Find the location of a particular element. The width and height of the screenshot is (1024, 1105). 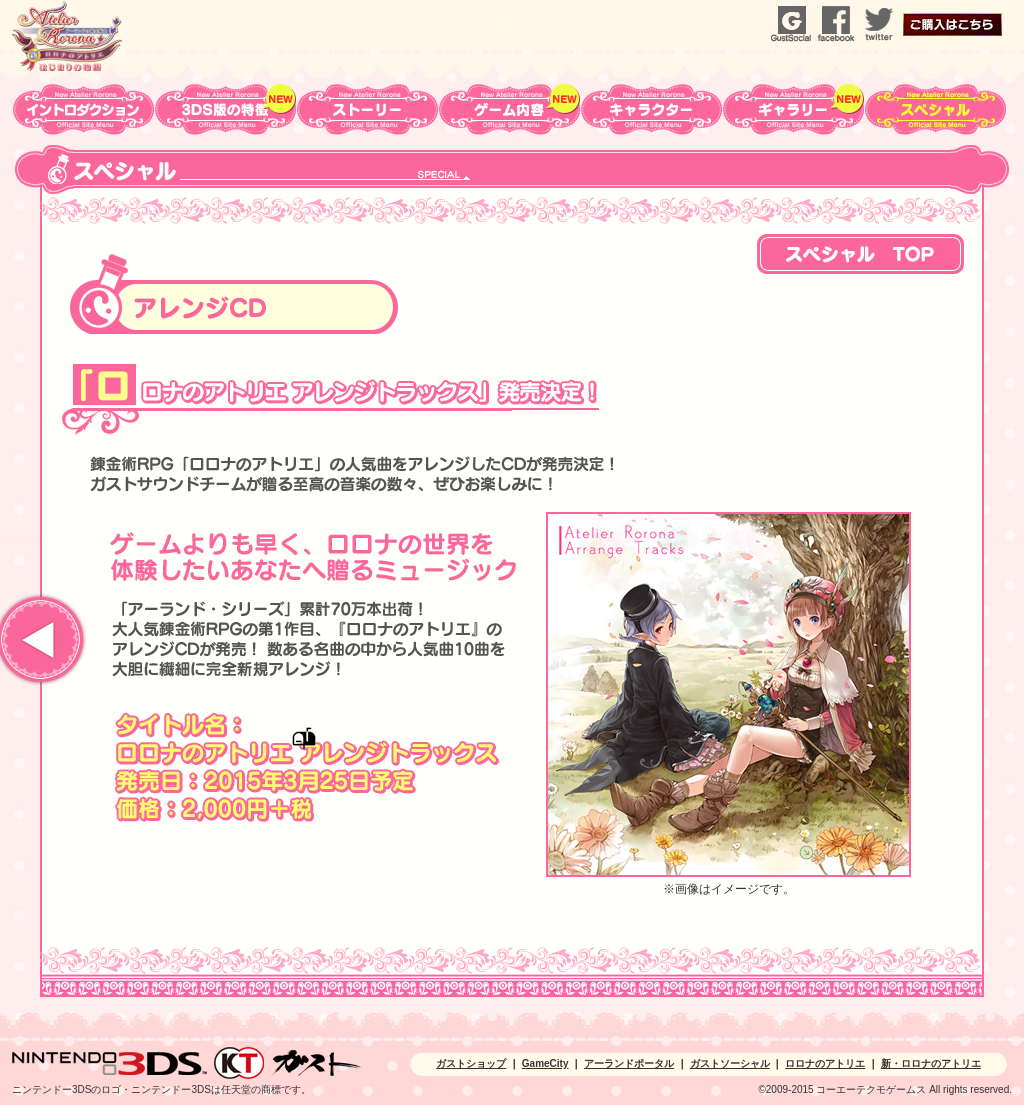

navigate to the next item or section is located at coordinates (806, 852).